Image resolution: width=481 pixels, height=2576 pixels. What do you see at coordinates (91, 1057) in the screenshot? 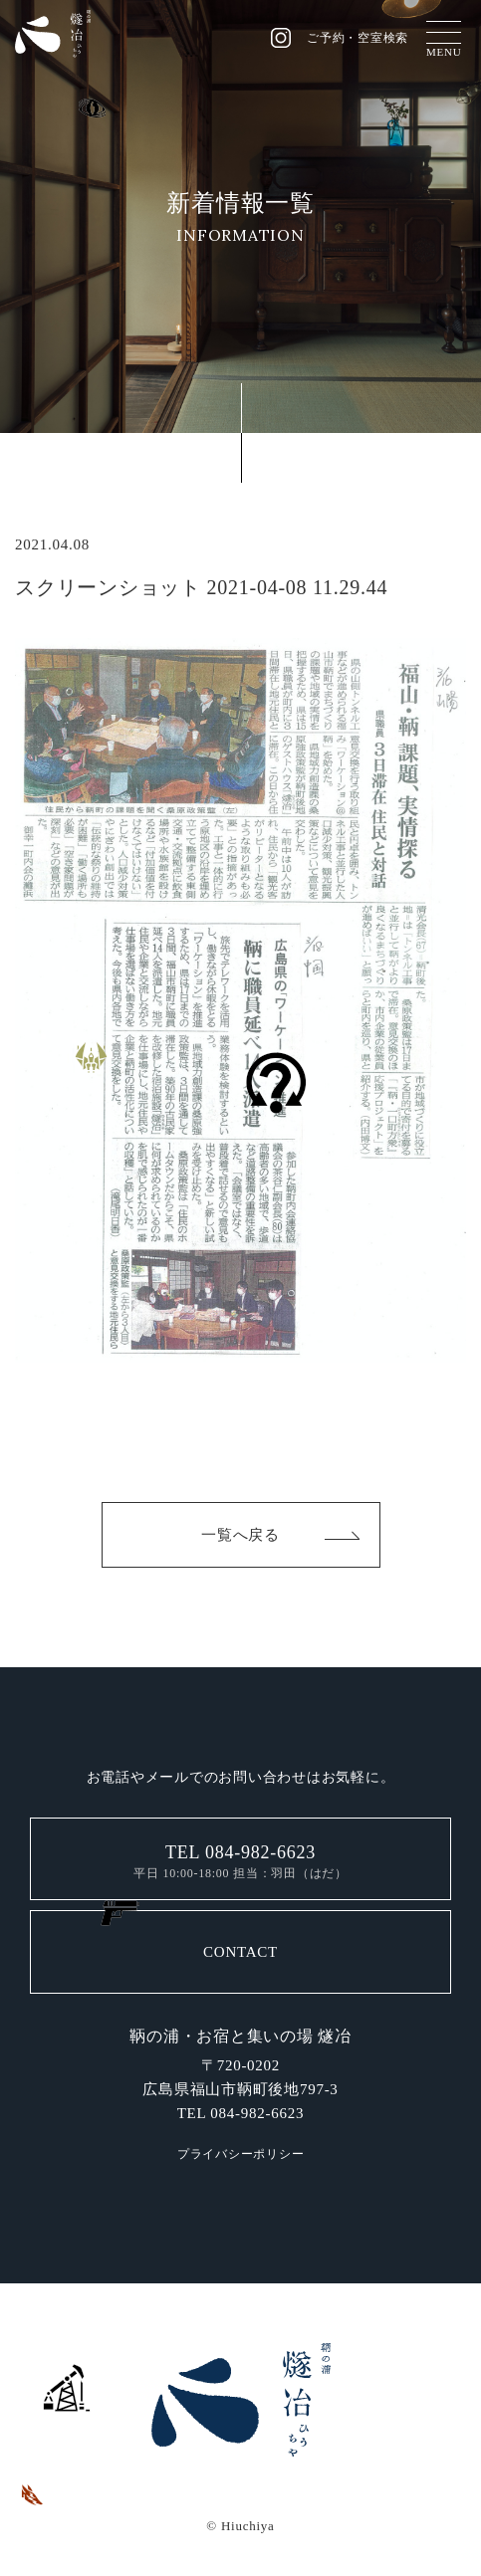
I see `launch space combat game` at bounding box center [91, 1057].